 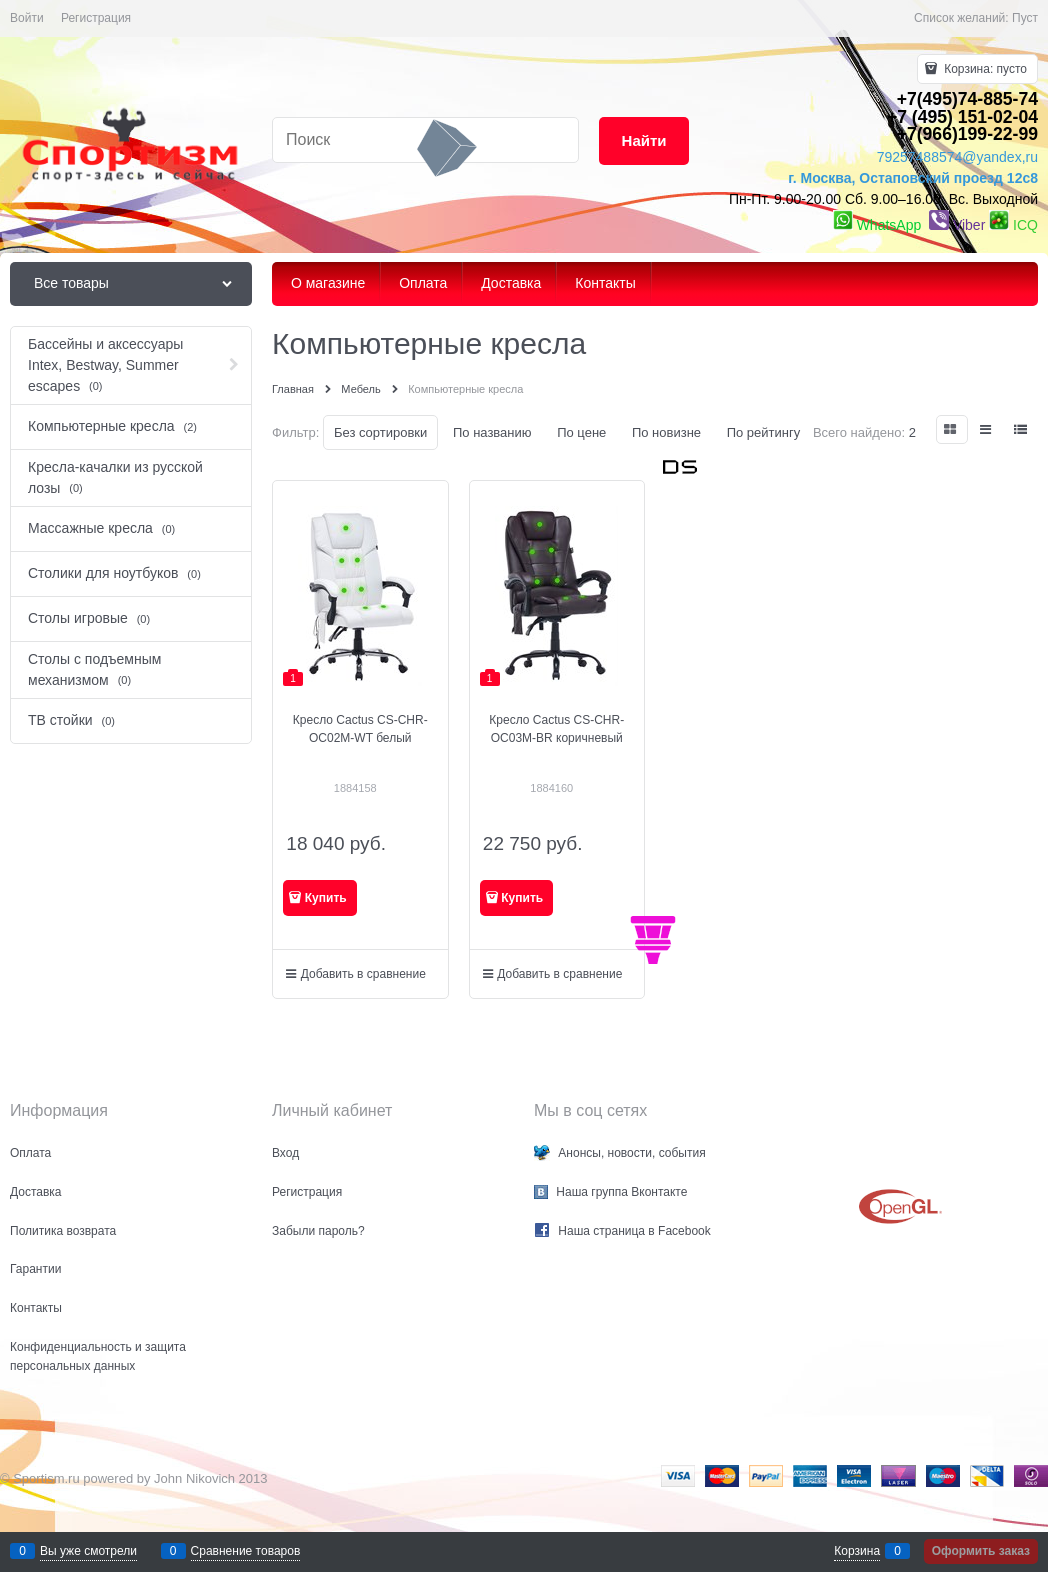 What do you see at coordinates (653, 940) in the screenshot?
I see `tower git client app logo` at bounding box center [653, 940].